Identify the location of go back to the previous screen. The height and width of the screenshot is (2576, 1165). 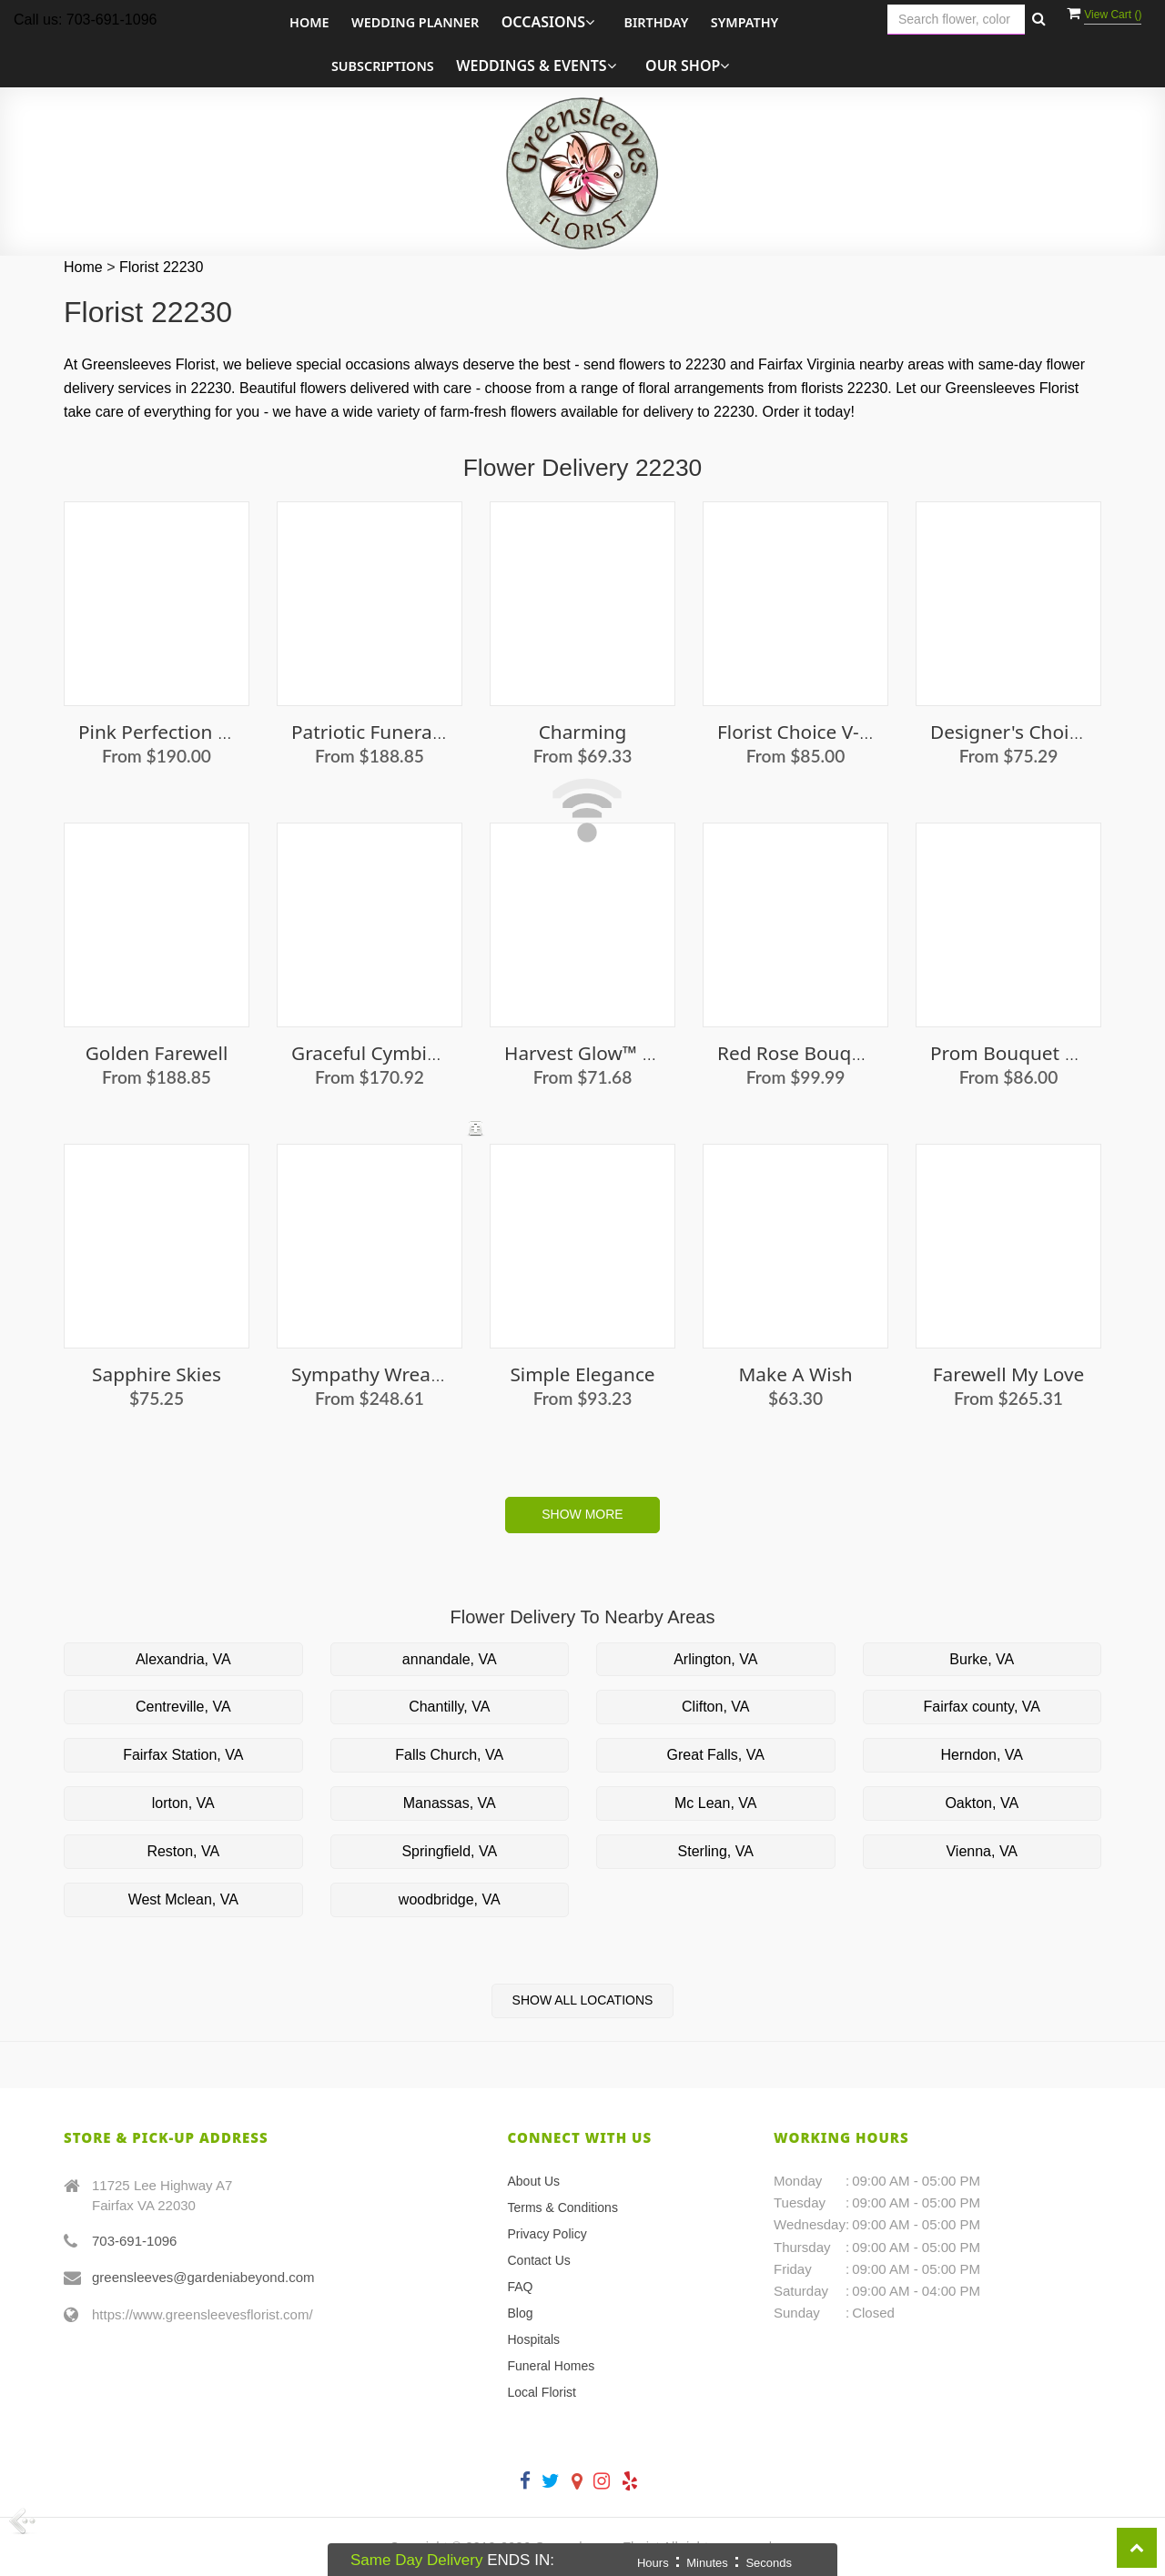
(22, 2520).